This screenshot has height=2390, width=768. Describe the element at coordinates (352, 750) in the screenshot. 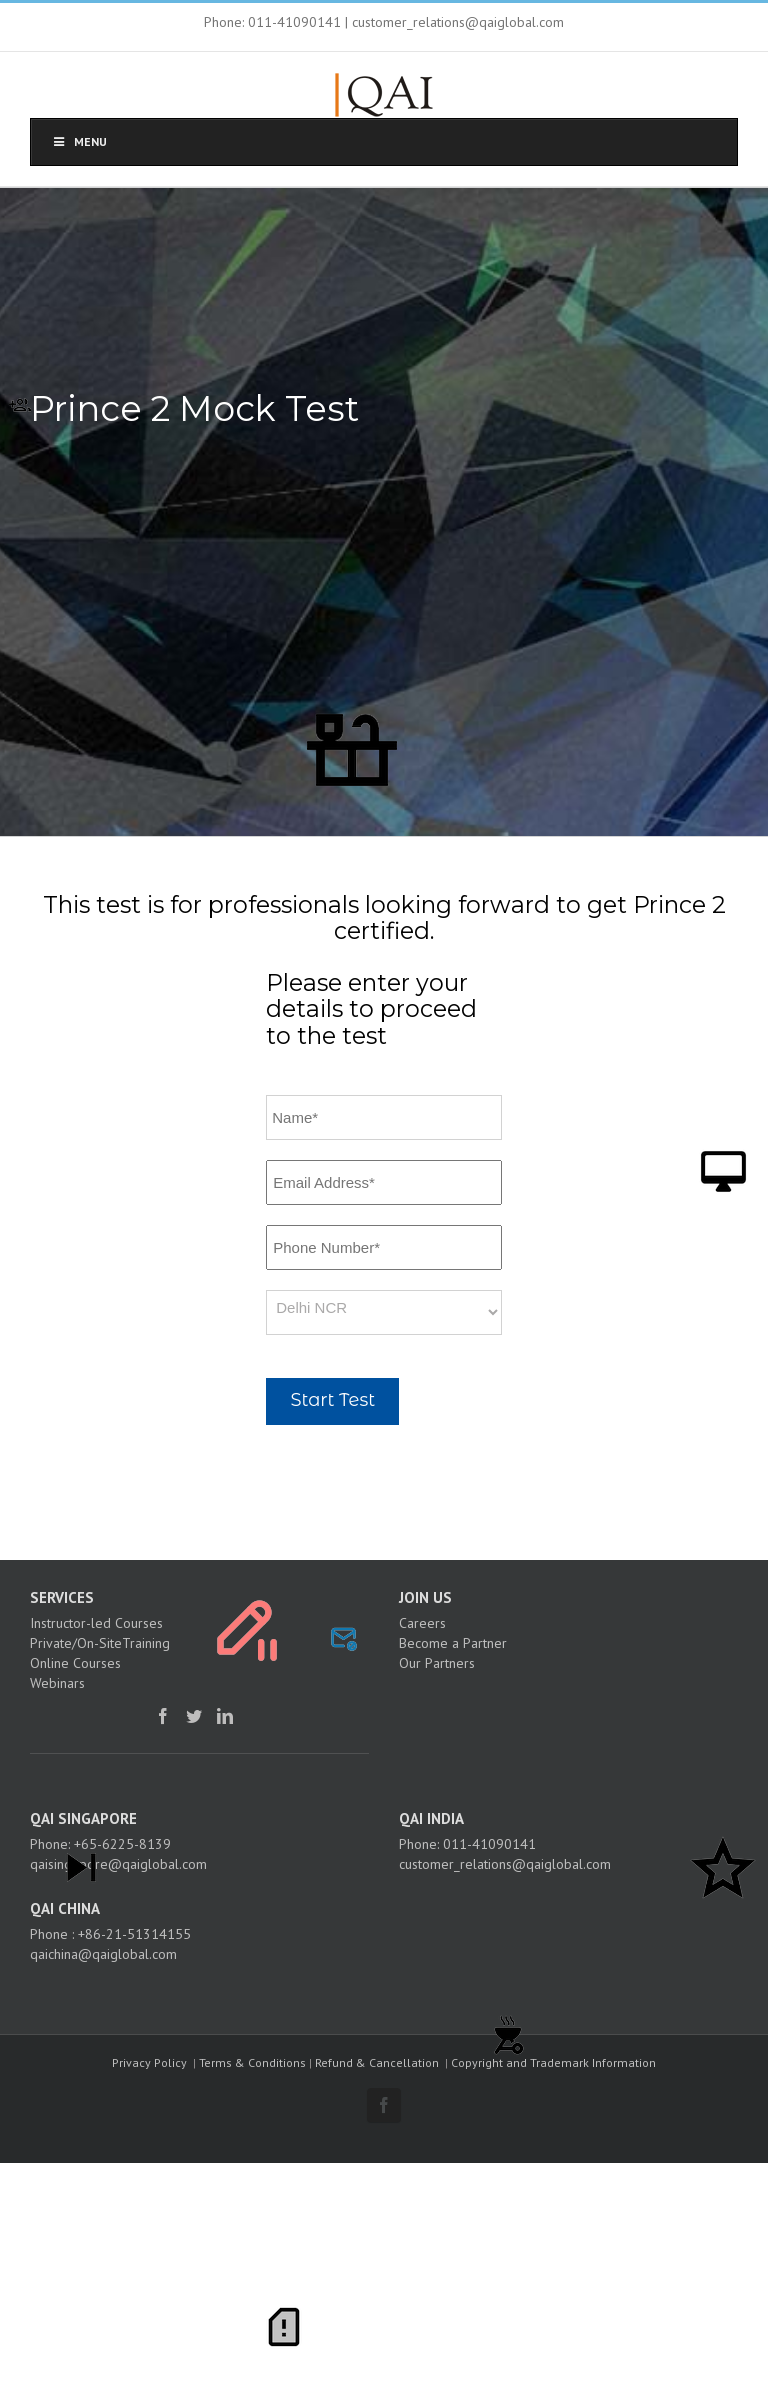

I see `browse kitchen countertop options` at that location.